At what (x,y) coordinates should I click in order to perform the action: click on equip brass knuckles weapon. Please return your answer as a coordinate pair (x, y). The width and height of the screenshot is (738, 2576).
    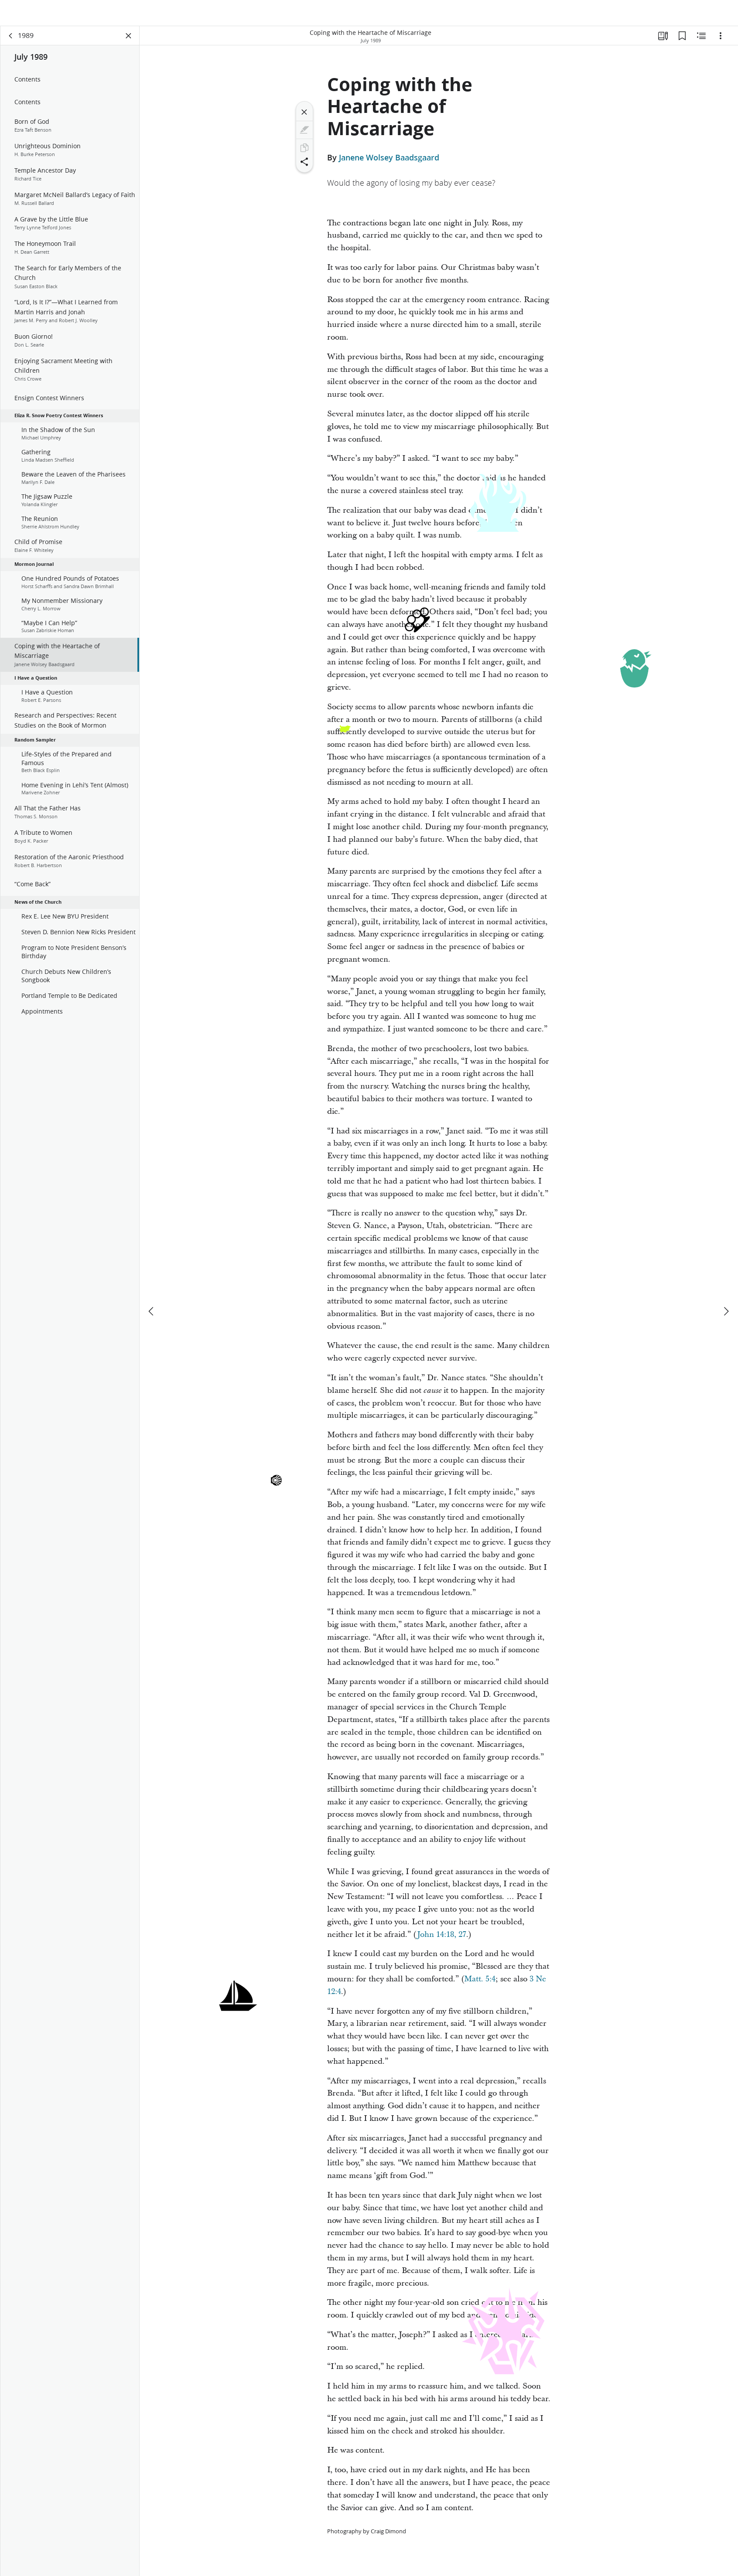
    Looking at the image, I should click on (417, 620).